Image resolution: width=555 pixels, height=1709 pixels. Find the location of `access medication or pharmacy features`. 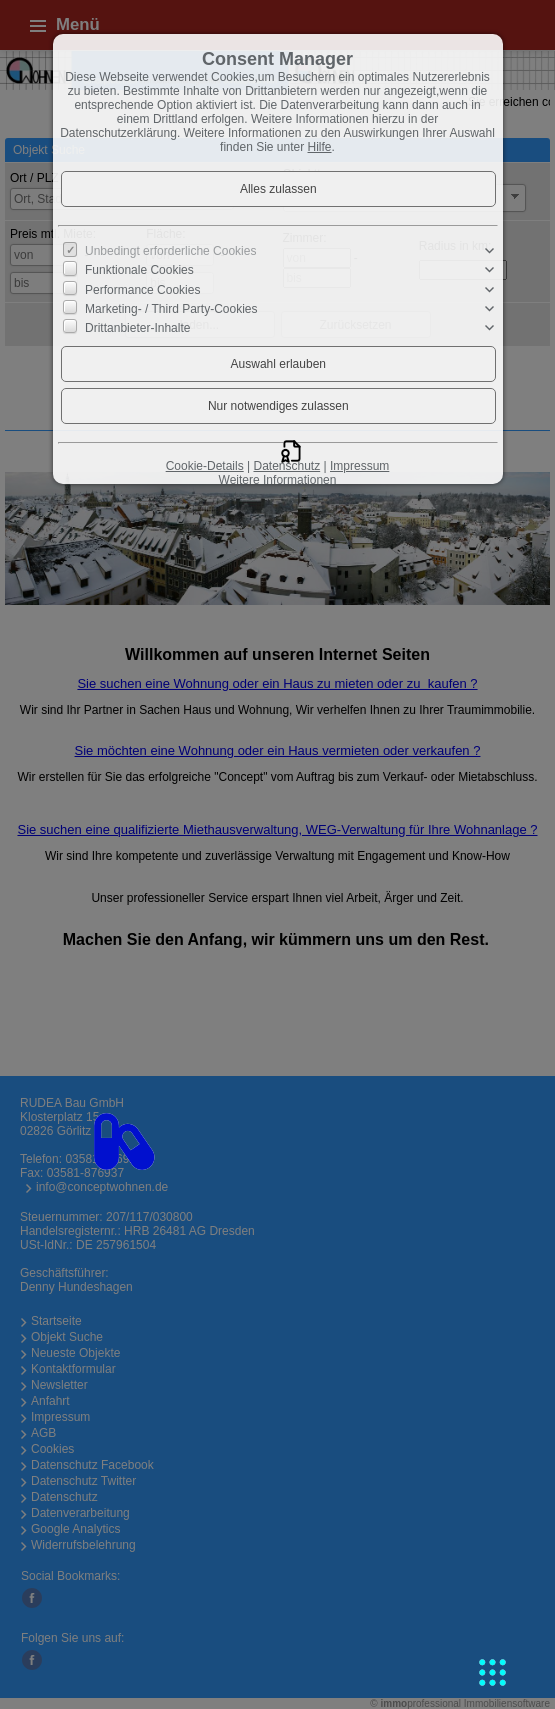

access medication or pharmacy features is located at coordinates (122, 1141).